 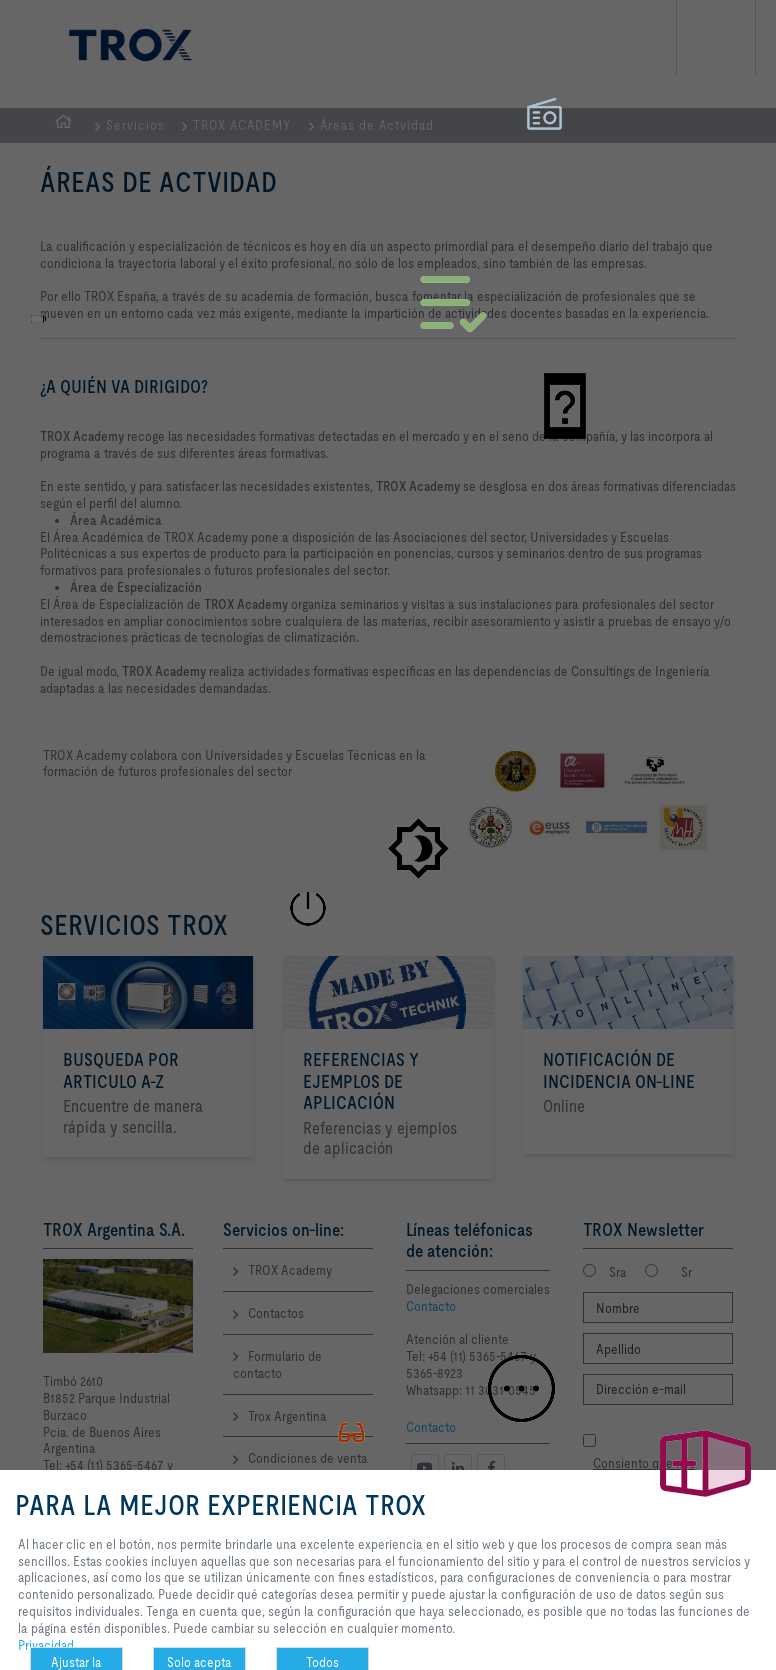 What do you see at coordinates (38, 319) in the screenshot?
I see `indicates battery is empty or depleted` at bounding box center [38, 319].